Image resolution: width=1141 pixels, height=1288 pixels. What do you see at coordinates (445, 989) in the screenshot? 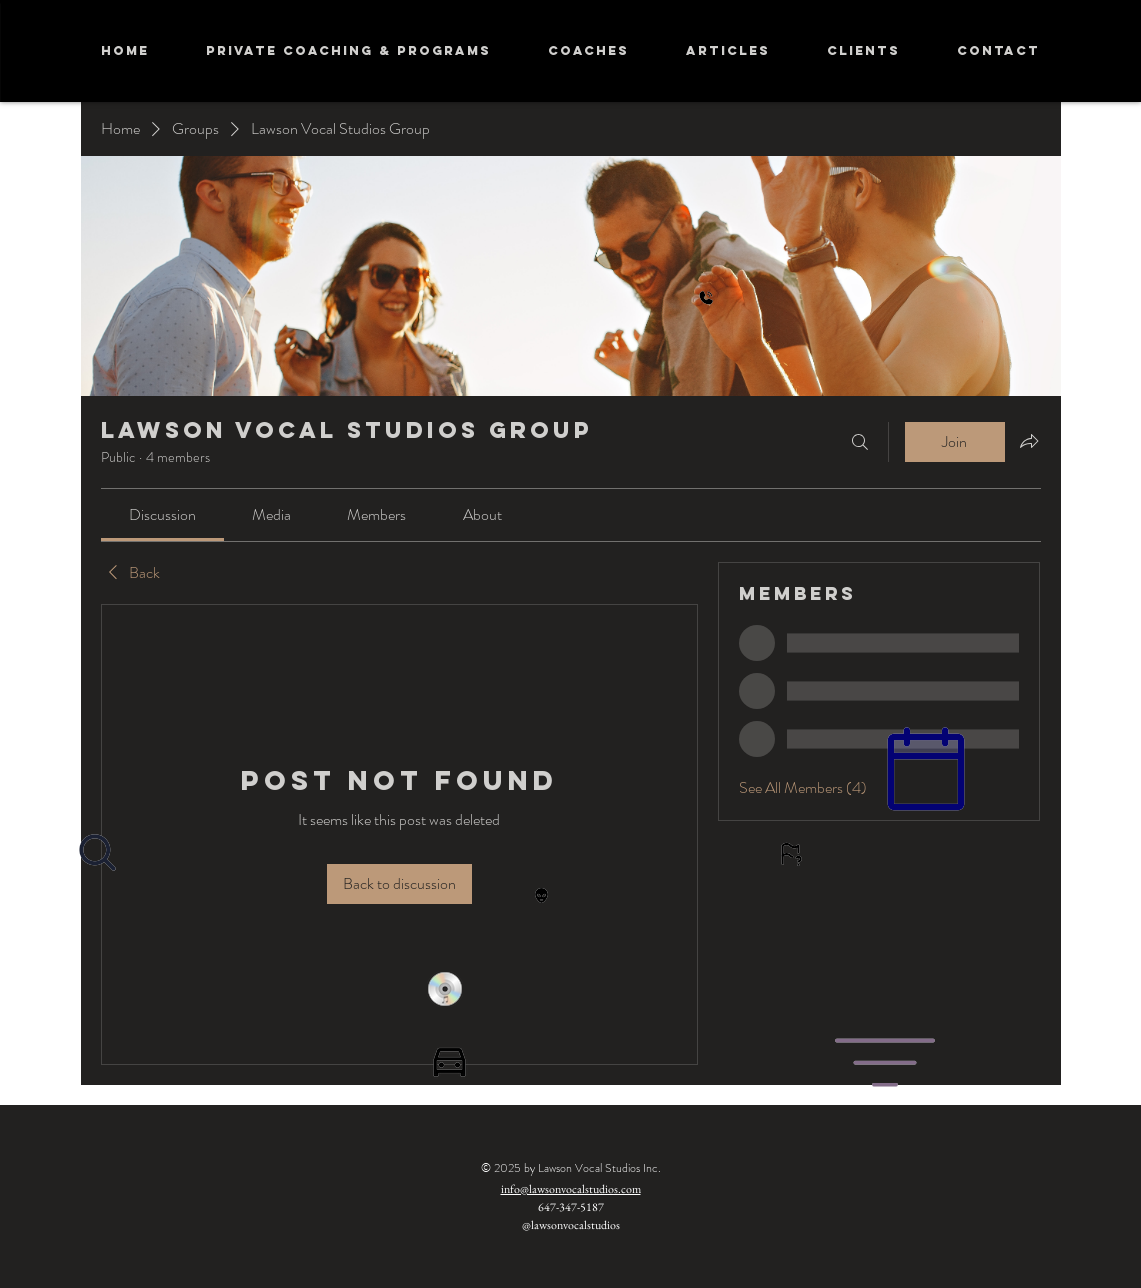
I see `audio CD or music disc detected` at bounding box center [445, 989].